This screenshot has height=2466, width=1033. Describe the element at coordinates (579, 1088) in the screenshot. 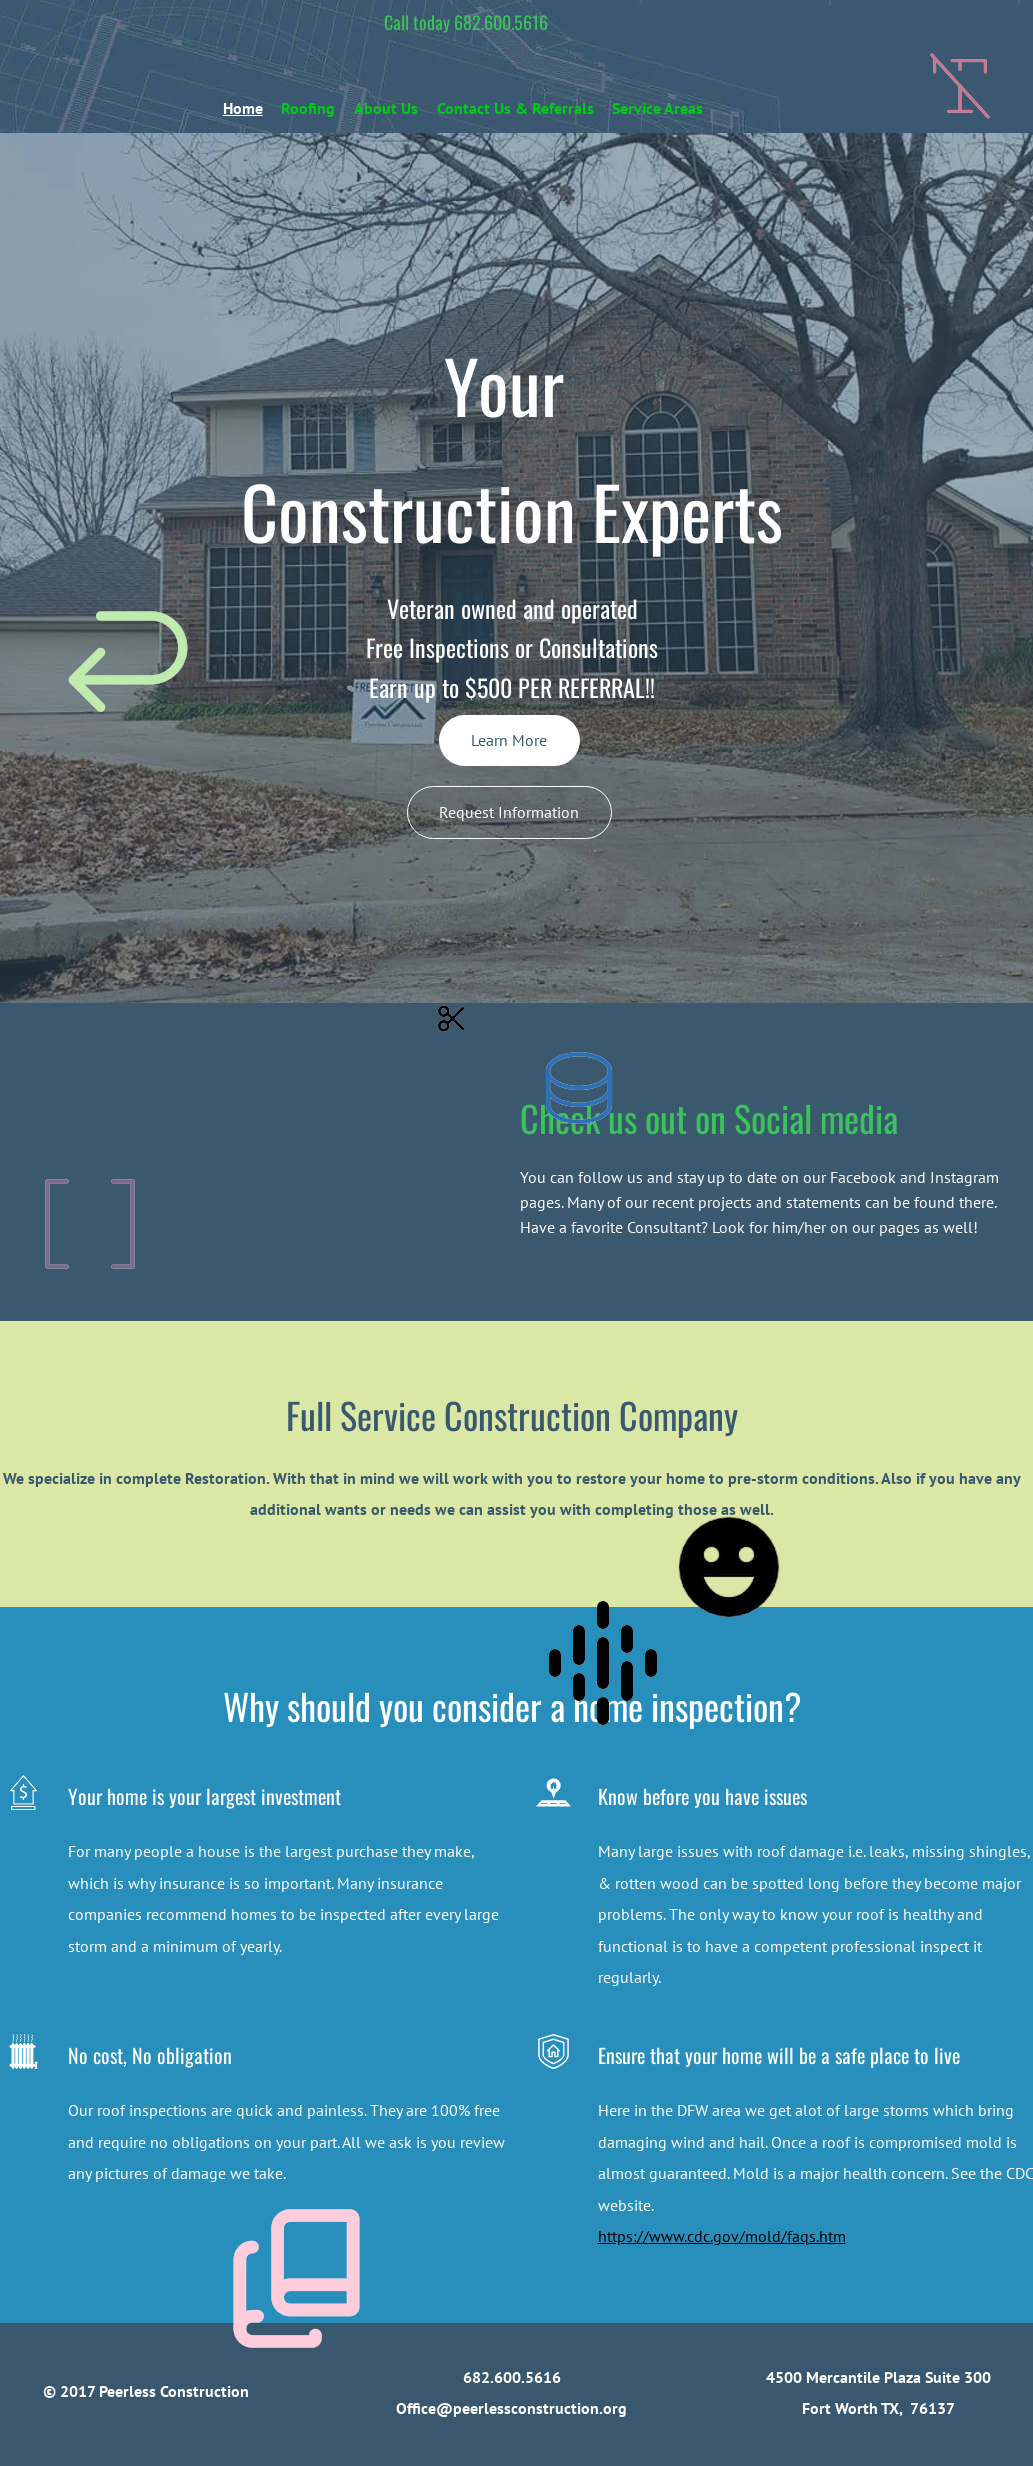

I see `access database or data storage` at that location.